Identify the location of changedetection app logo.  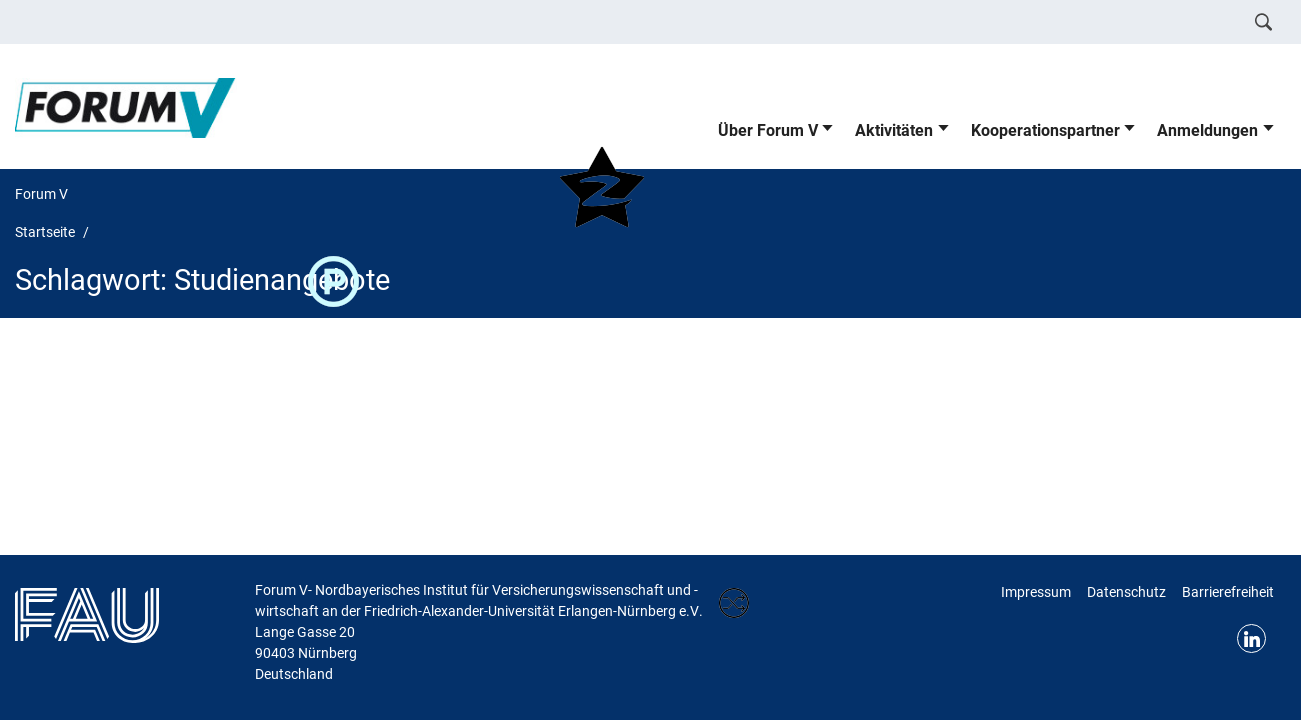
(734, 603).